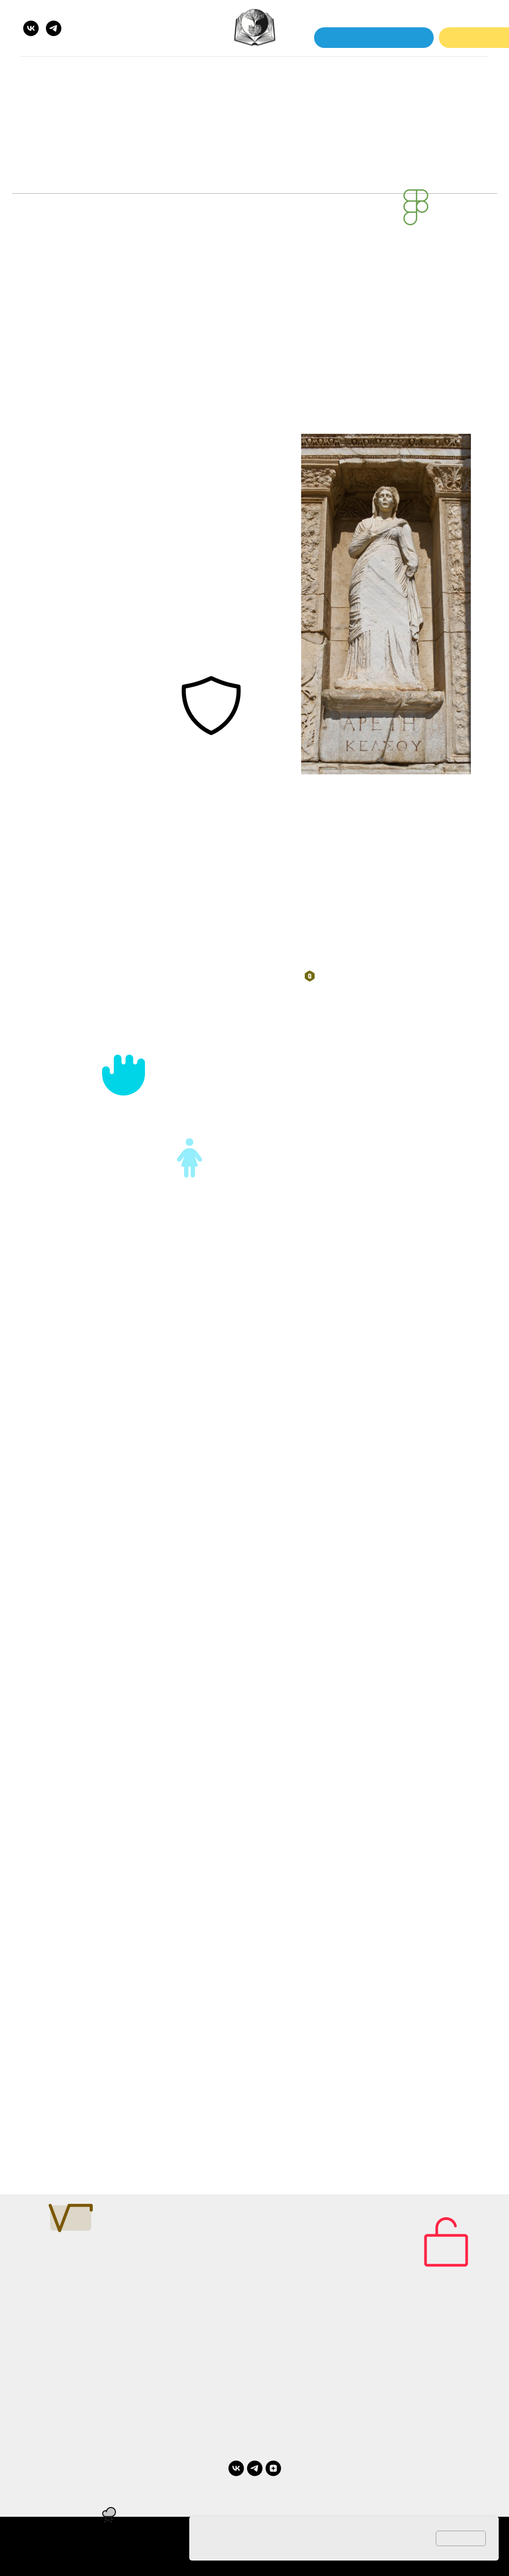 This screenshot has height=2576, width=509. I want to click on unlock this item or content, so click(446, 2245).